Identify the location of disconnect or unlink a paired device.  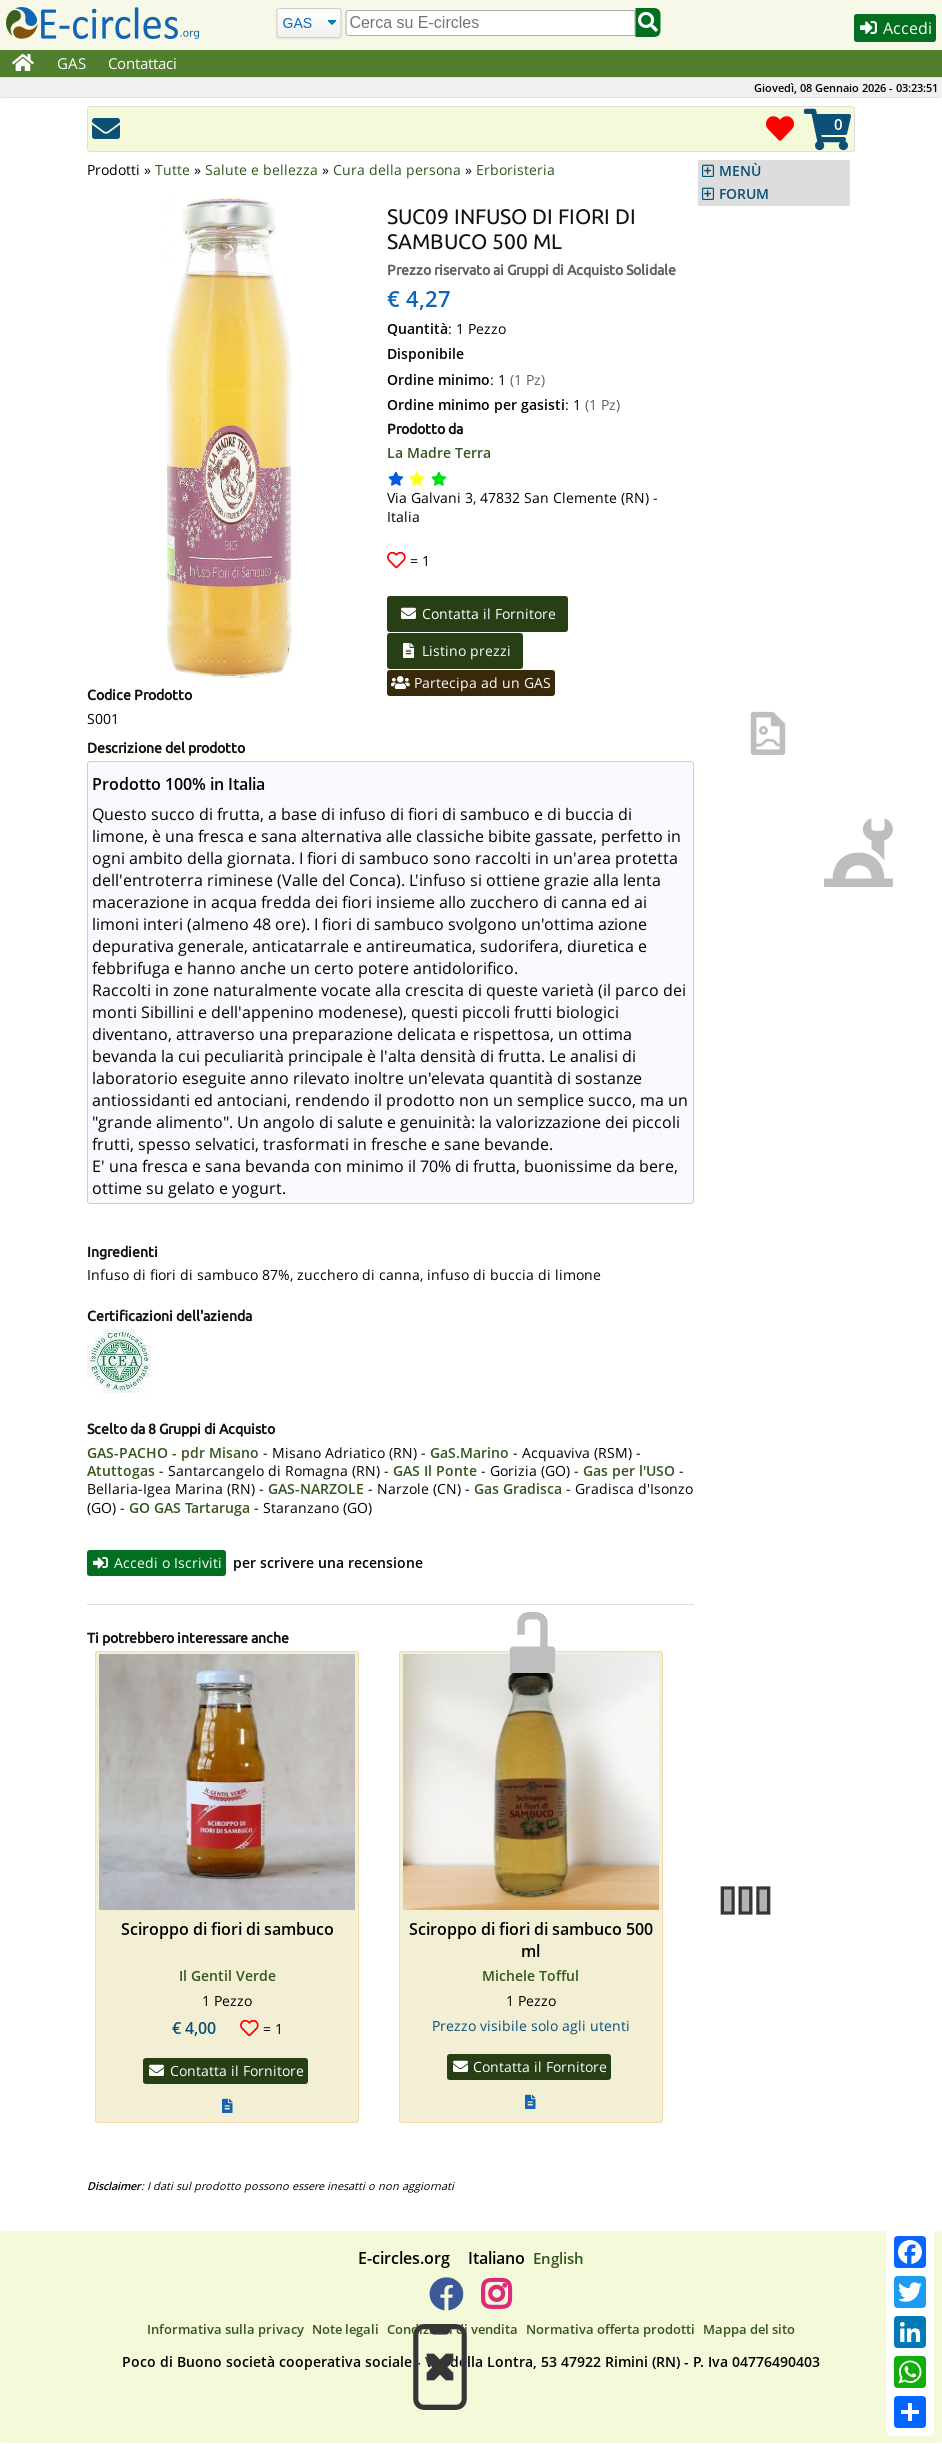
(440, 2367).